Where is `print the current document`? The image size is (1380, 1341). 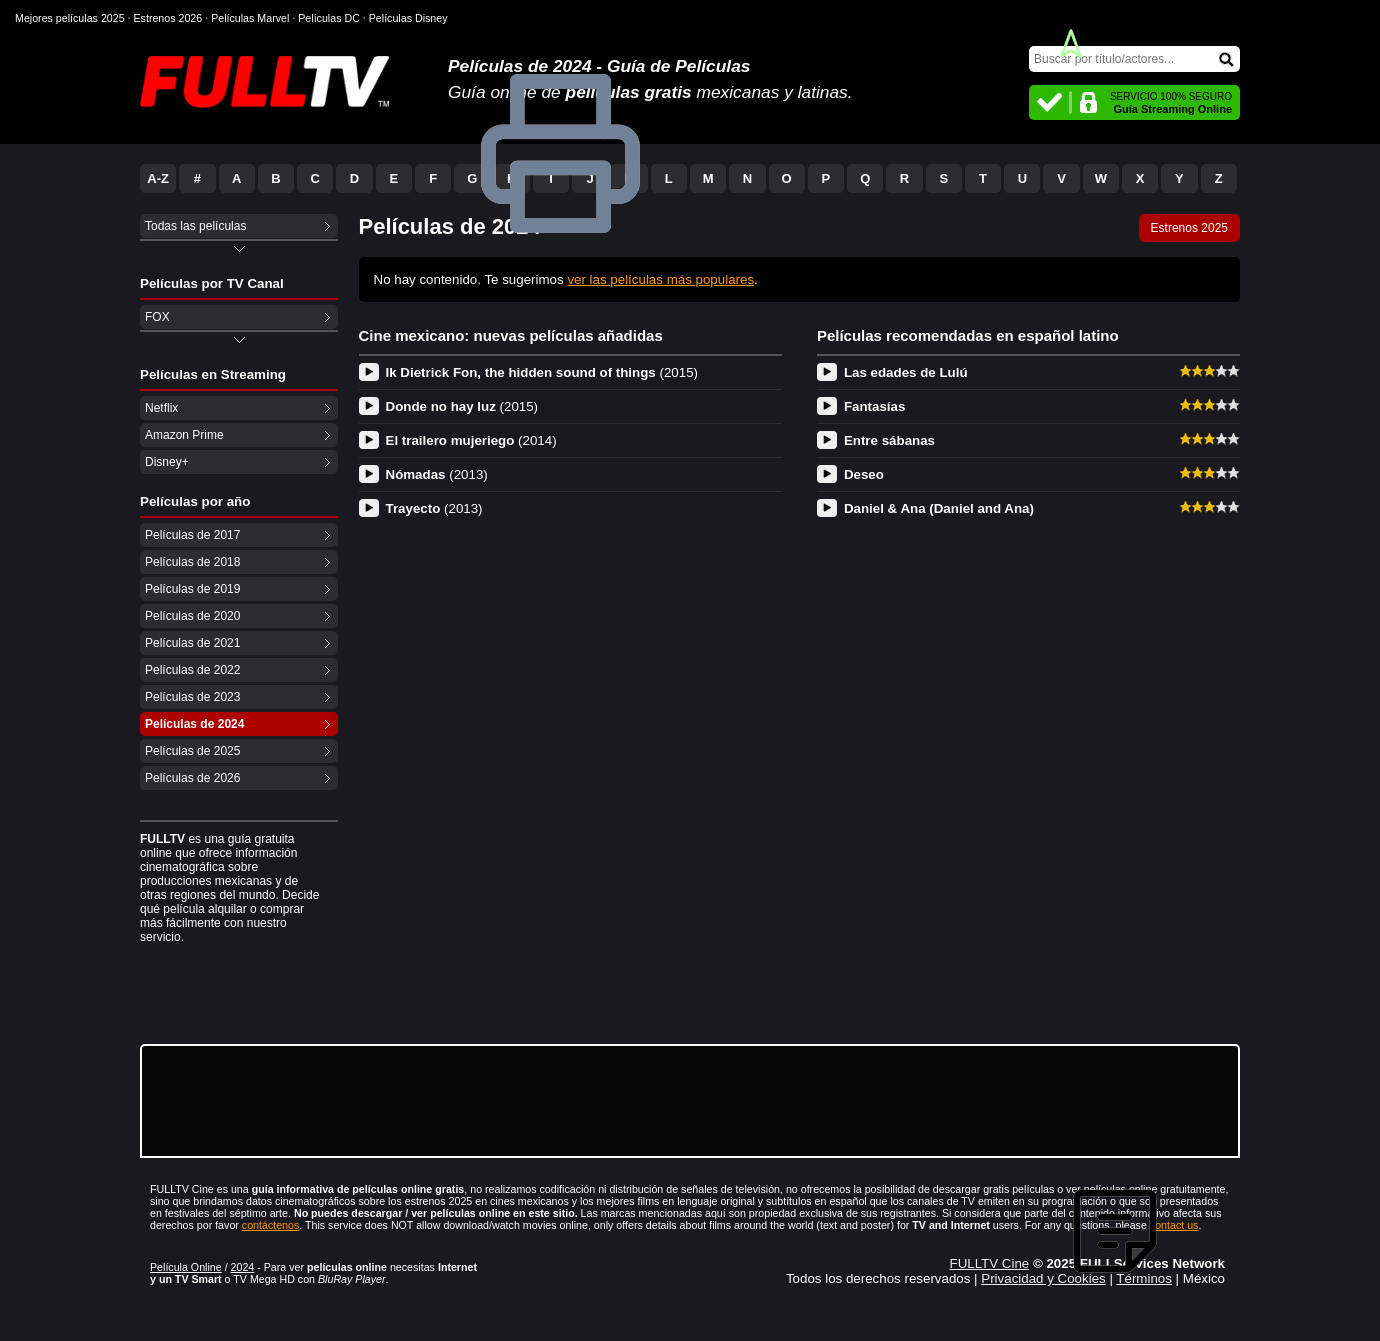
print the current document is located at coordinates (560, 153).